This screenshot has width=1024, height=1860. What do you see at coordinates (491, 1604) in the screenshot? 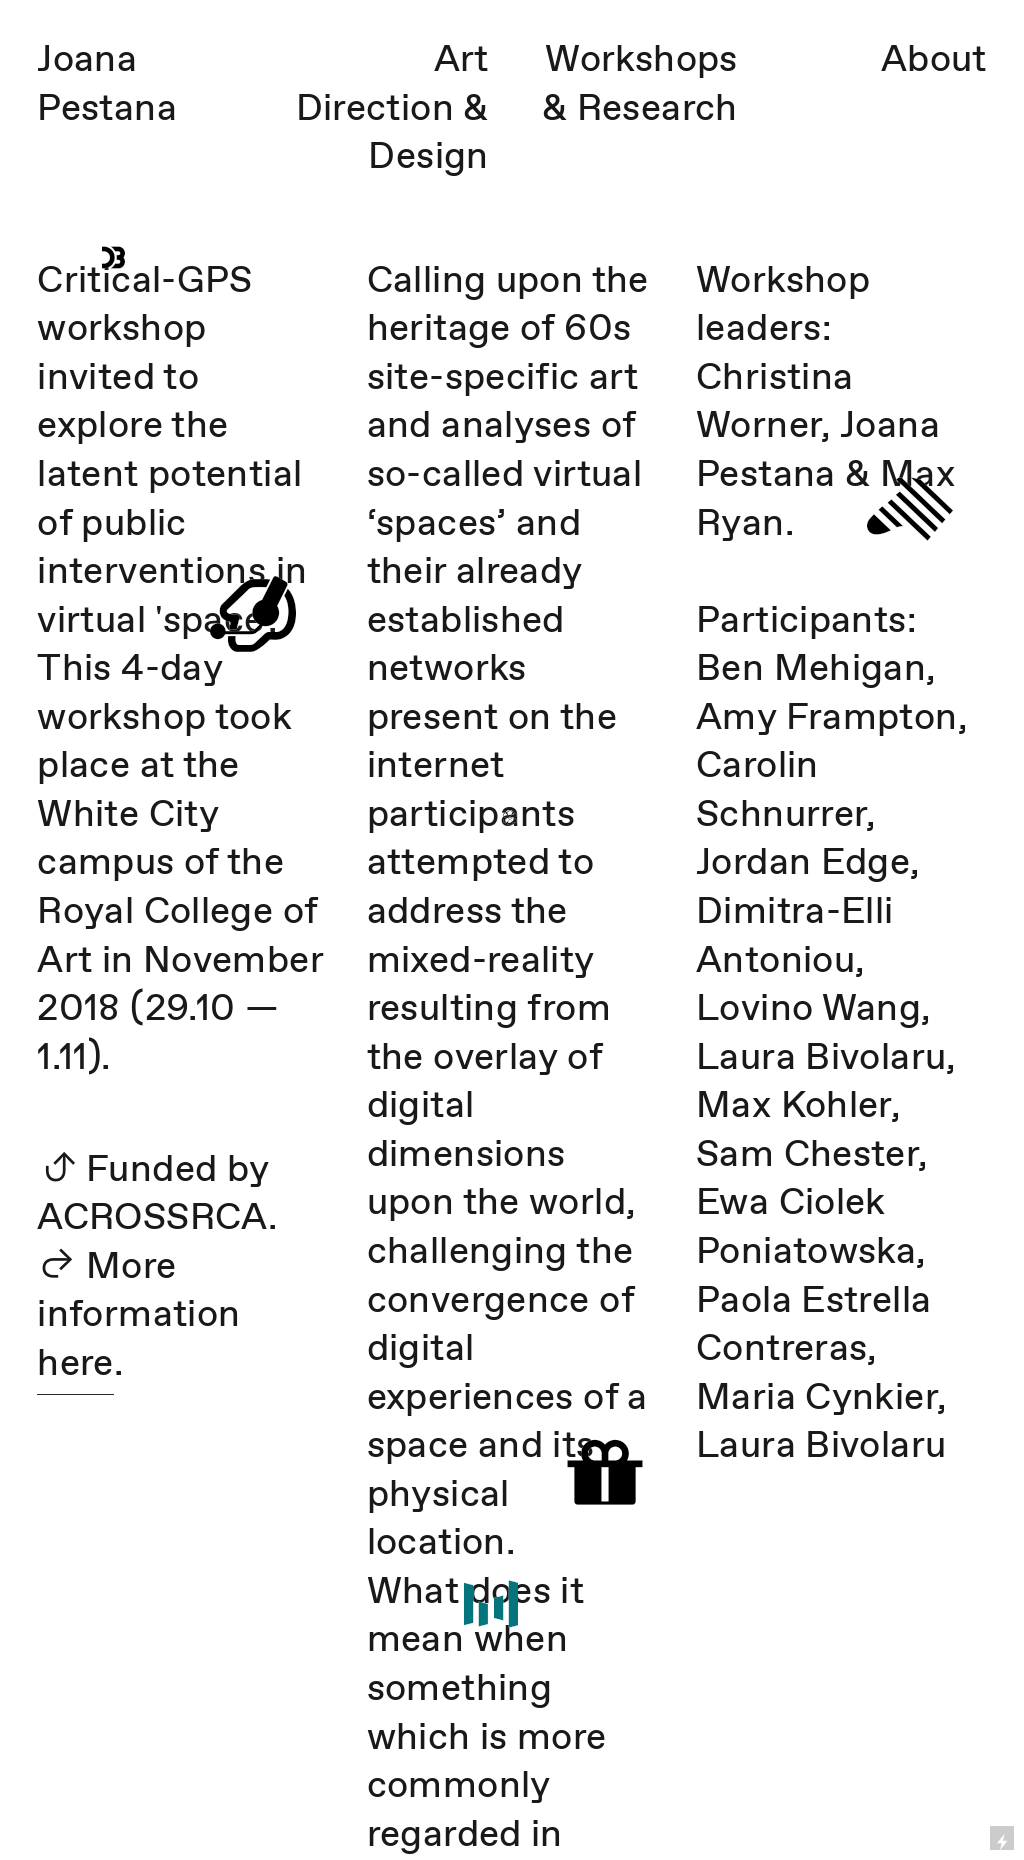
I see `bytedance company logo` at bounding box center [491, 1604].